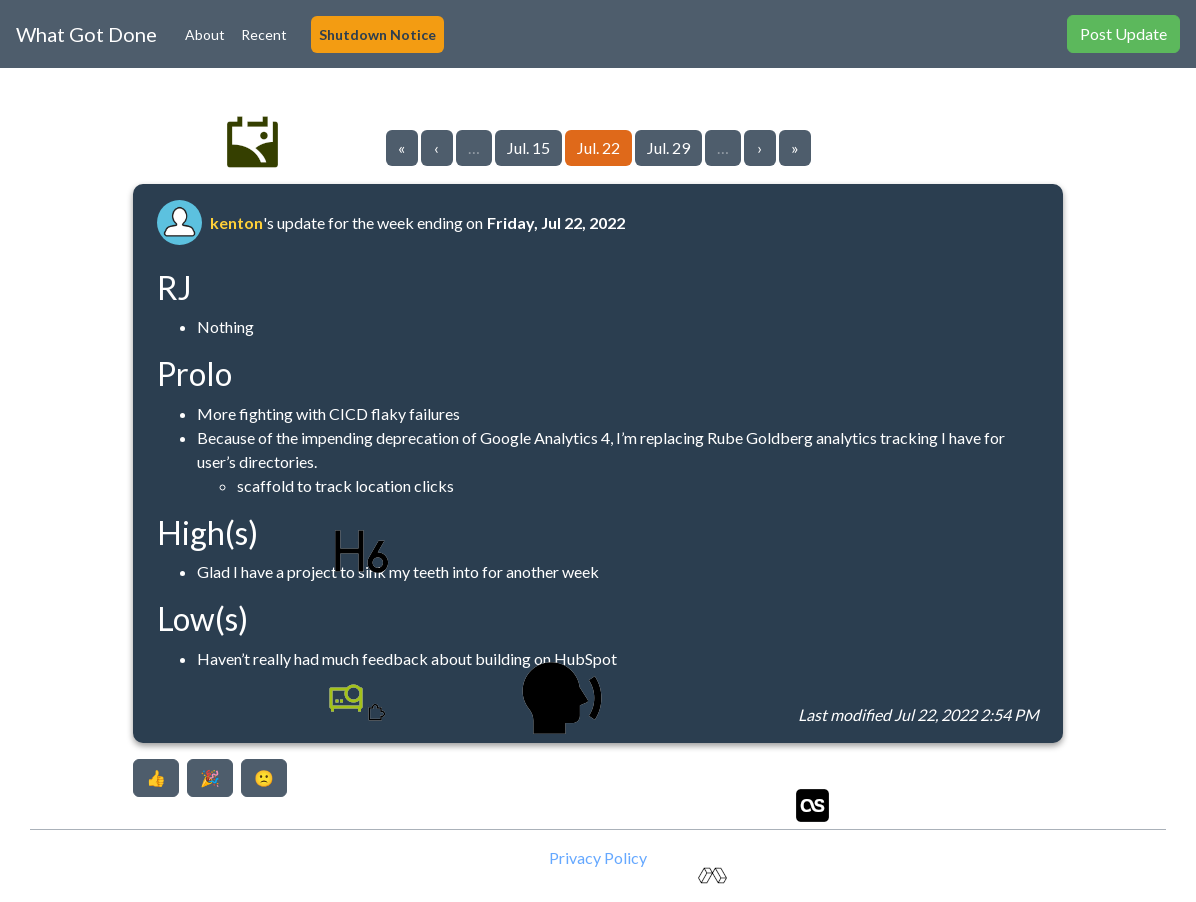  What do you see at coordinates (712, 875) in the screenshot?
I see `Modal cloud platform logo` at bounding box center [712, 875].